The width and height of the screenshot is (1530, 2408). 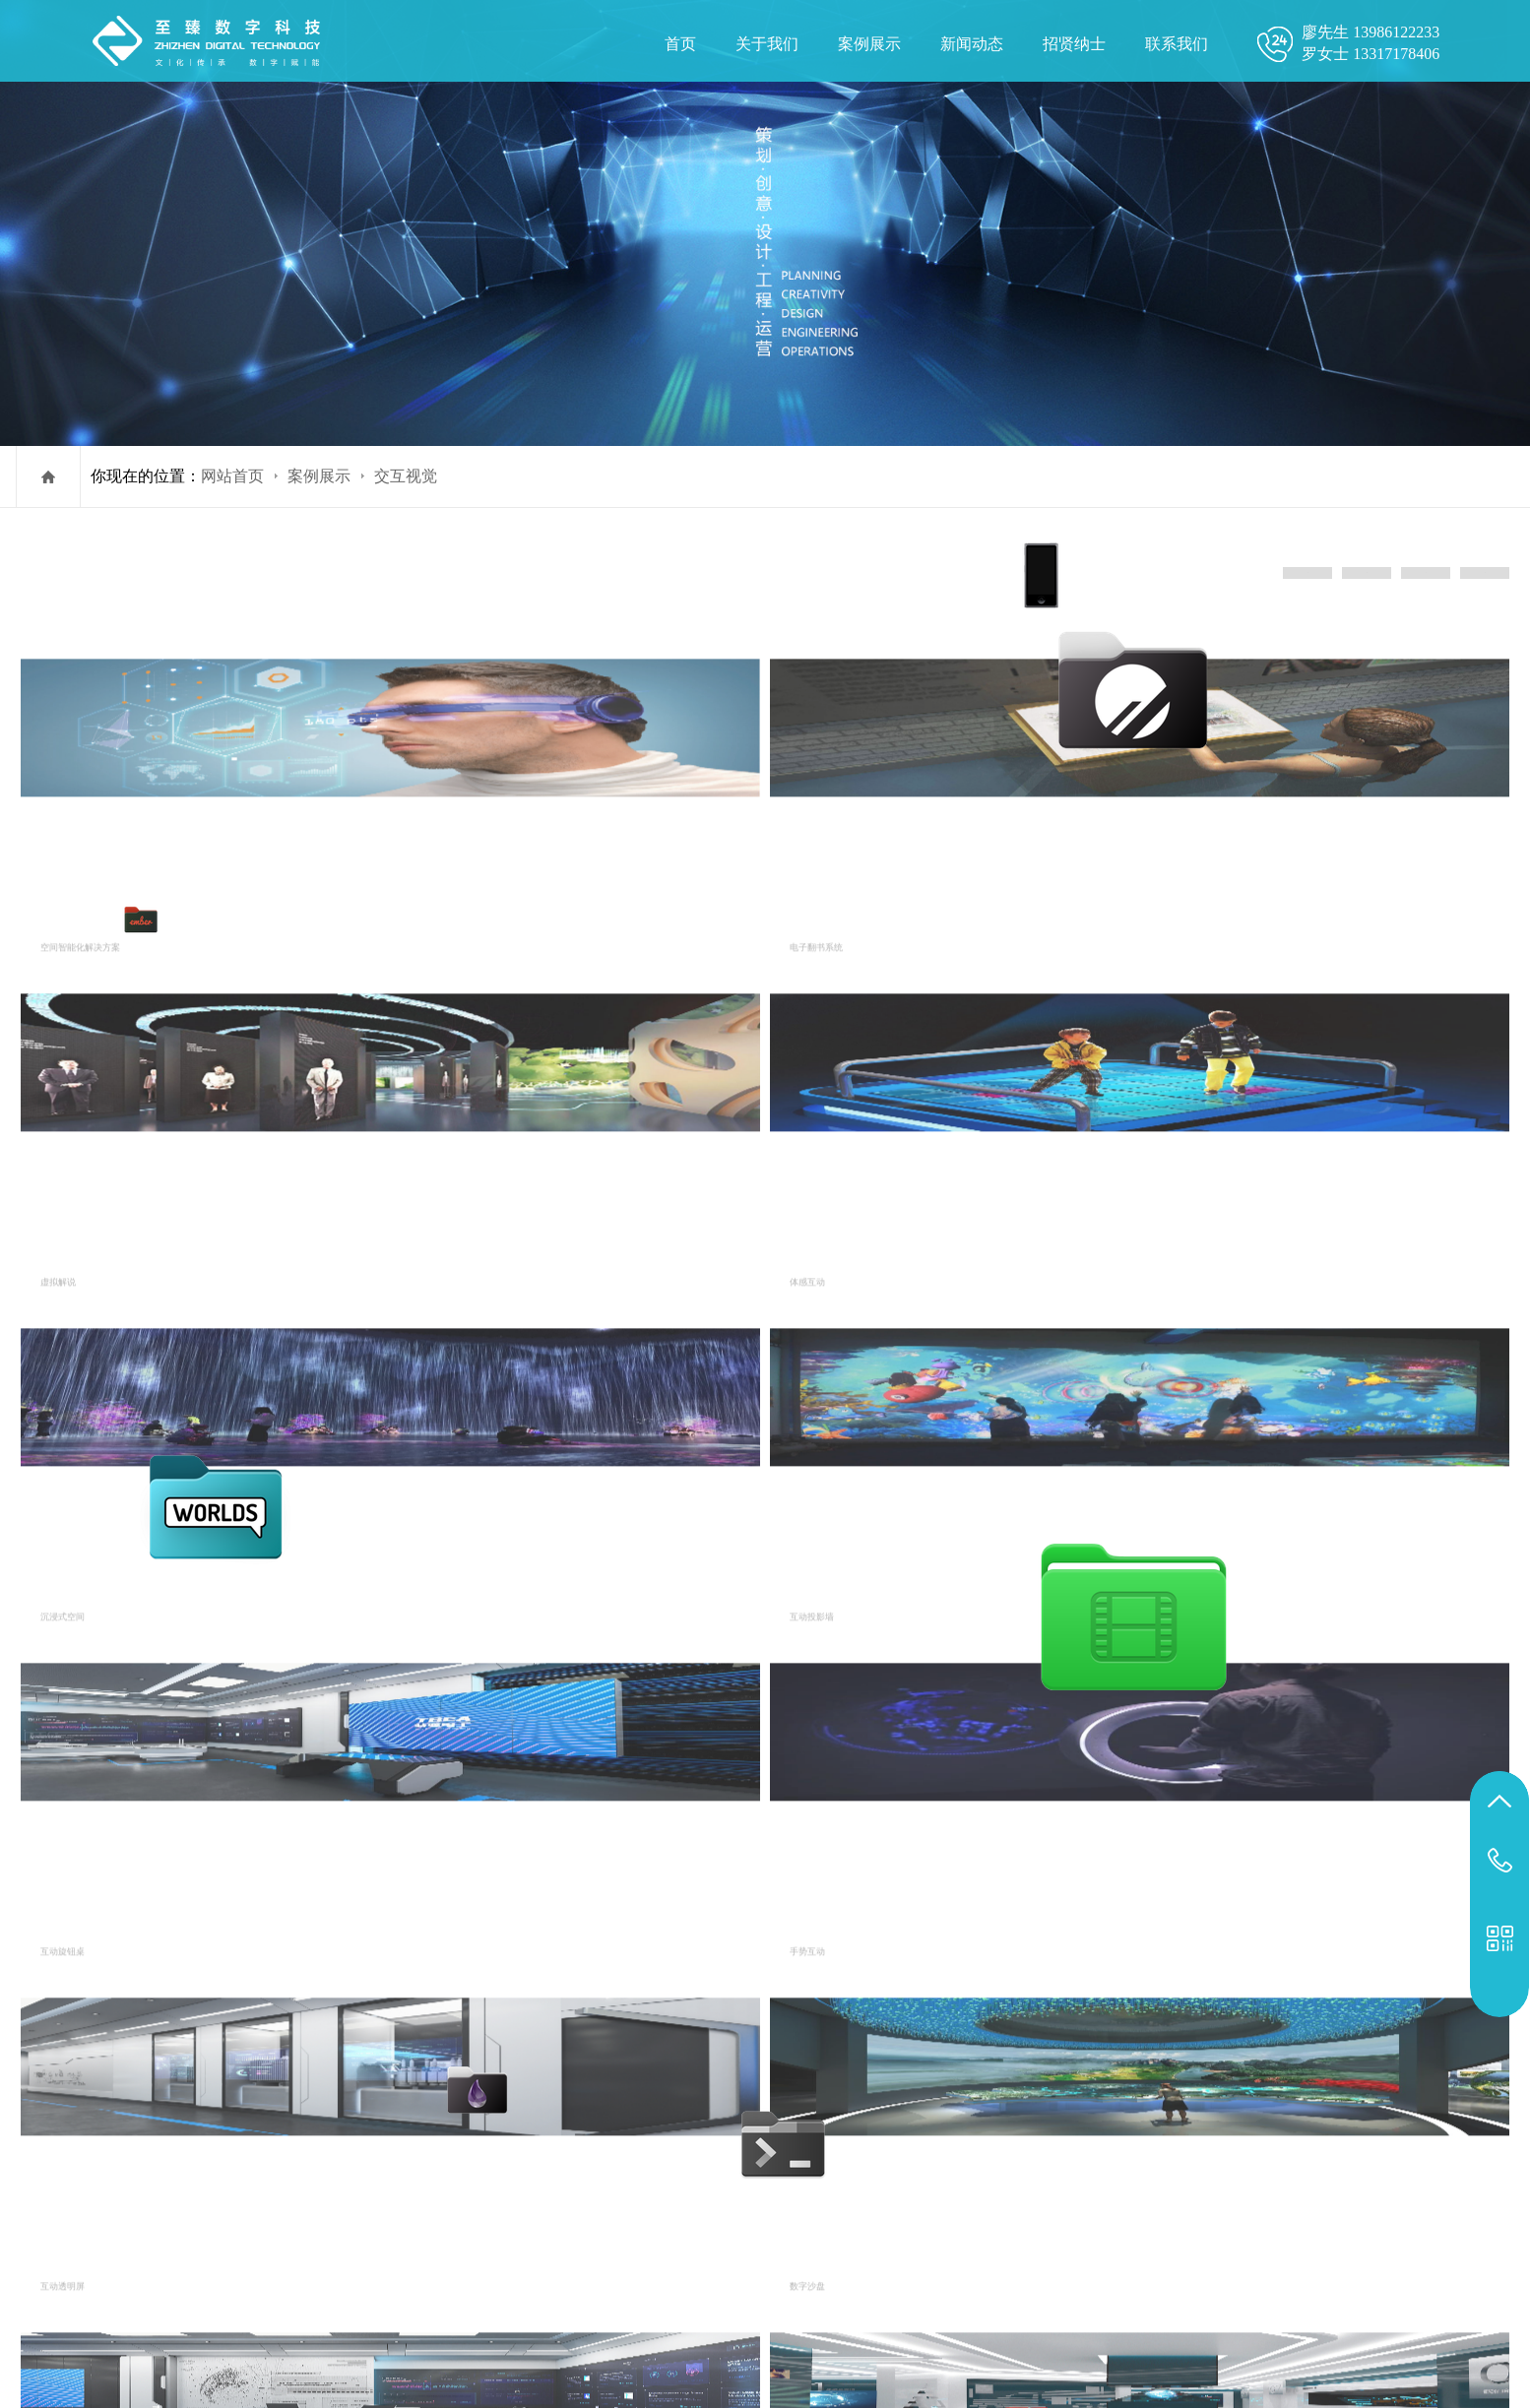 I want to click on folder containing PlanetScale database files, so click(x=1132, y=694).